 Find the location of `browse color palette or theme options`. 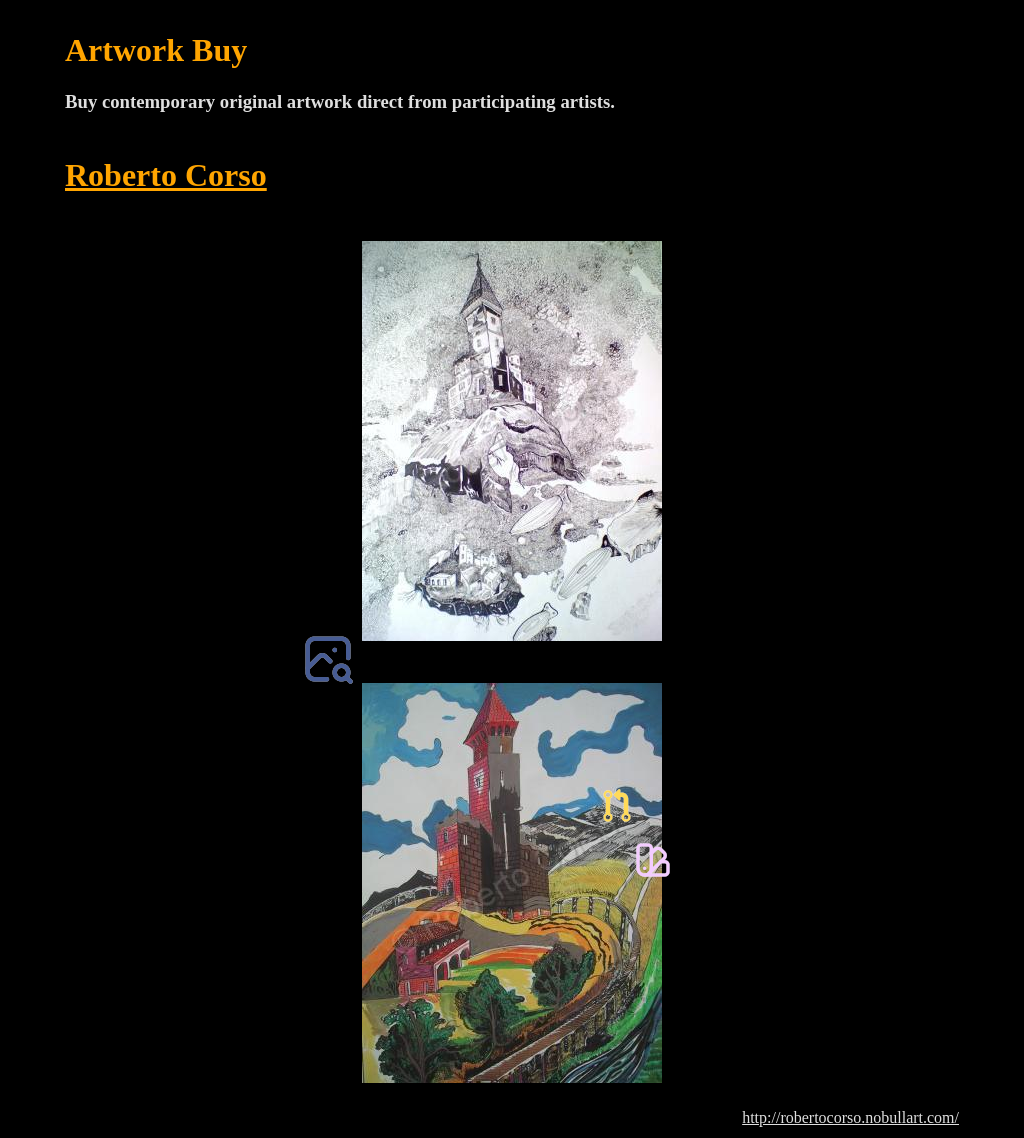

browse color palette or theme options is located at coordinates (653, 860).